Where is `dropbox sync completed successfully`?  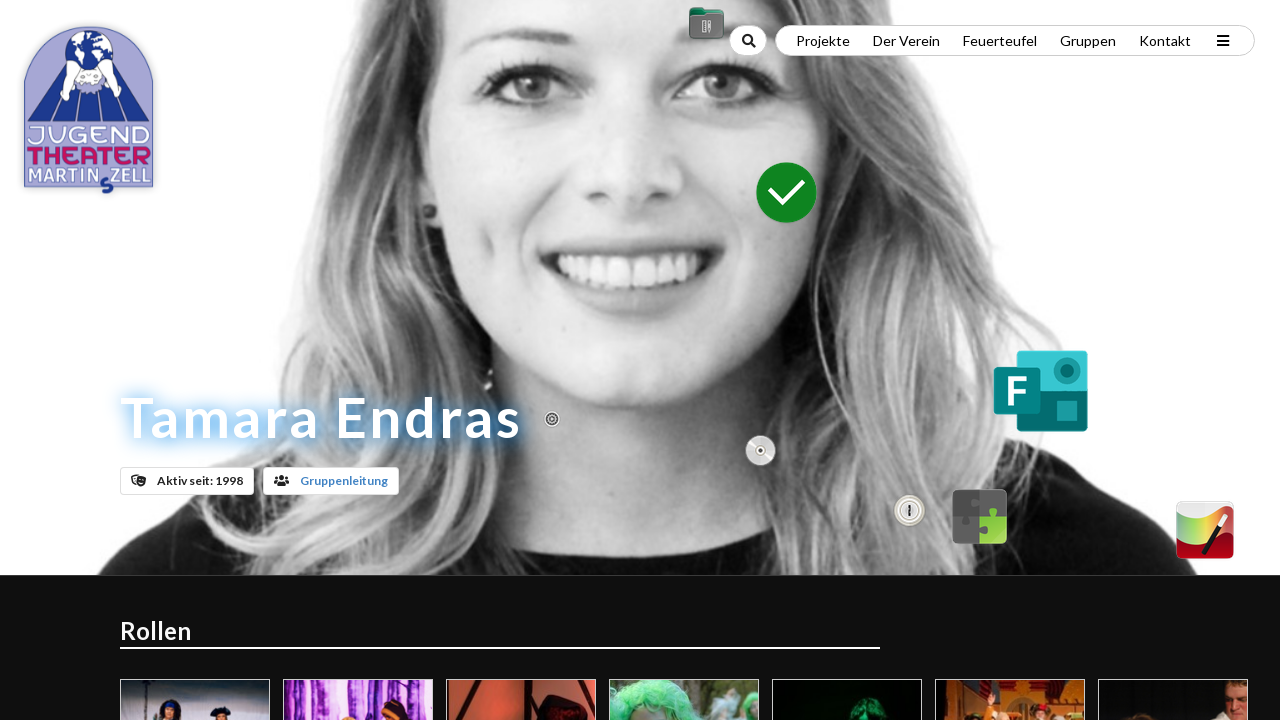
dropbox sync completed successfully is located at coordinates (786, 192).